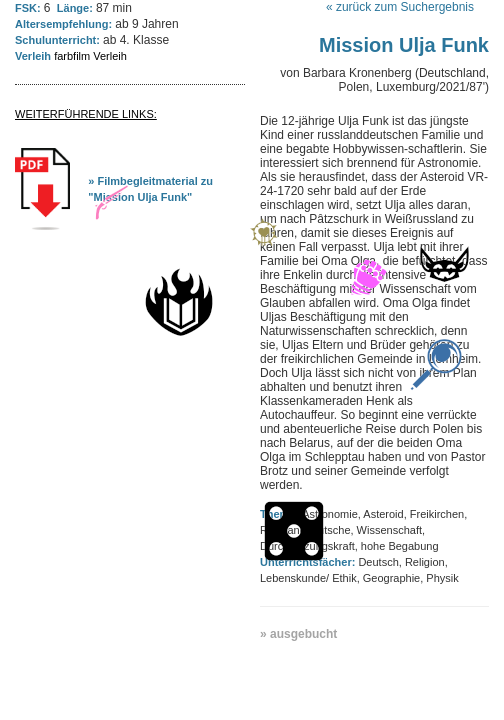 The width and height of the screenshot is (504, 720). What do you see at coordinates (444, 265) in the screenshot?
I see `select goblin character or enemy type` at bounding box center [444, 265].